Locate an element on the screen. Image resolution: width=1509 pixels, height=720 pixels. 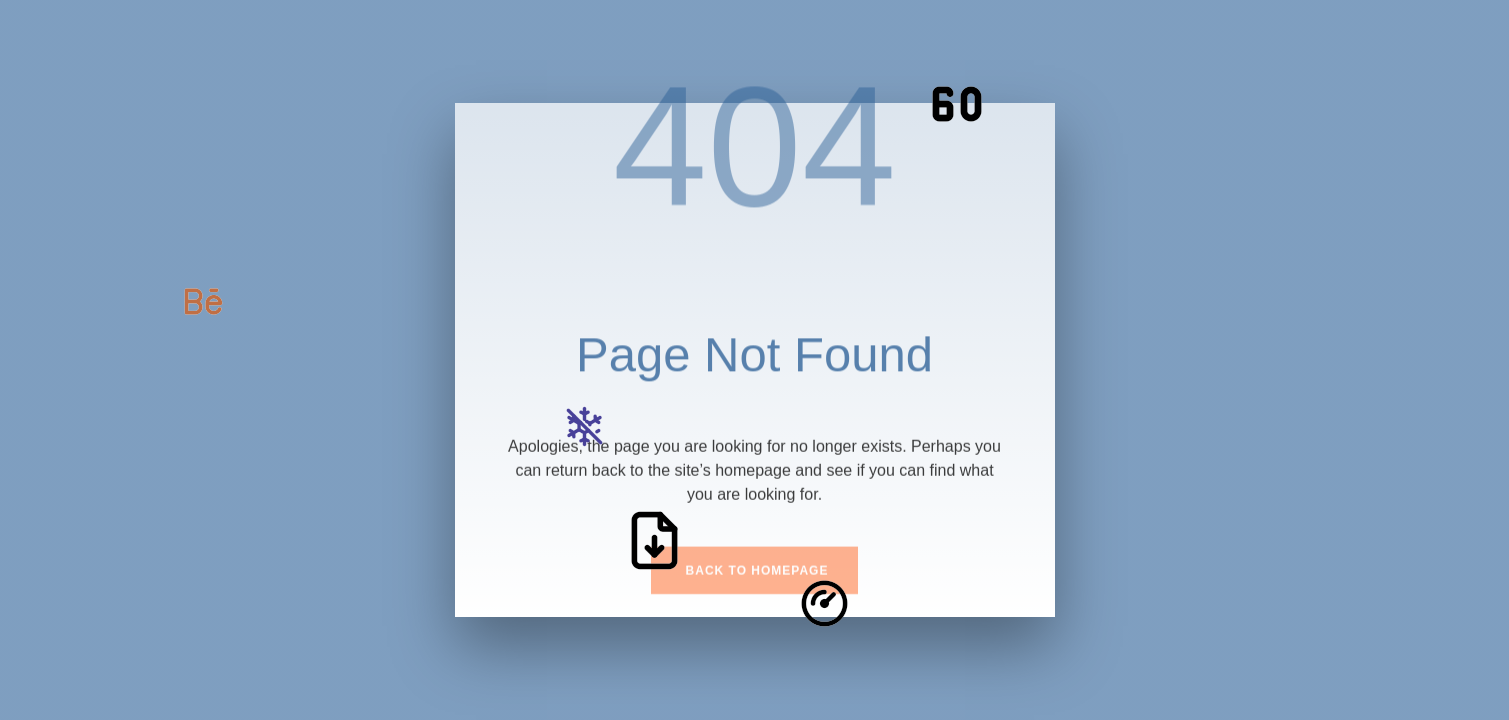
indicates a 60-second timer or countdown is located at coordinates (957, 104).